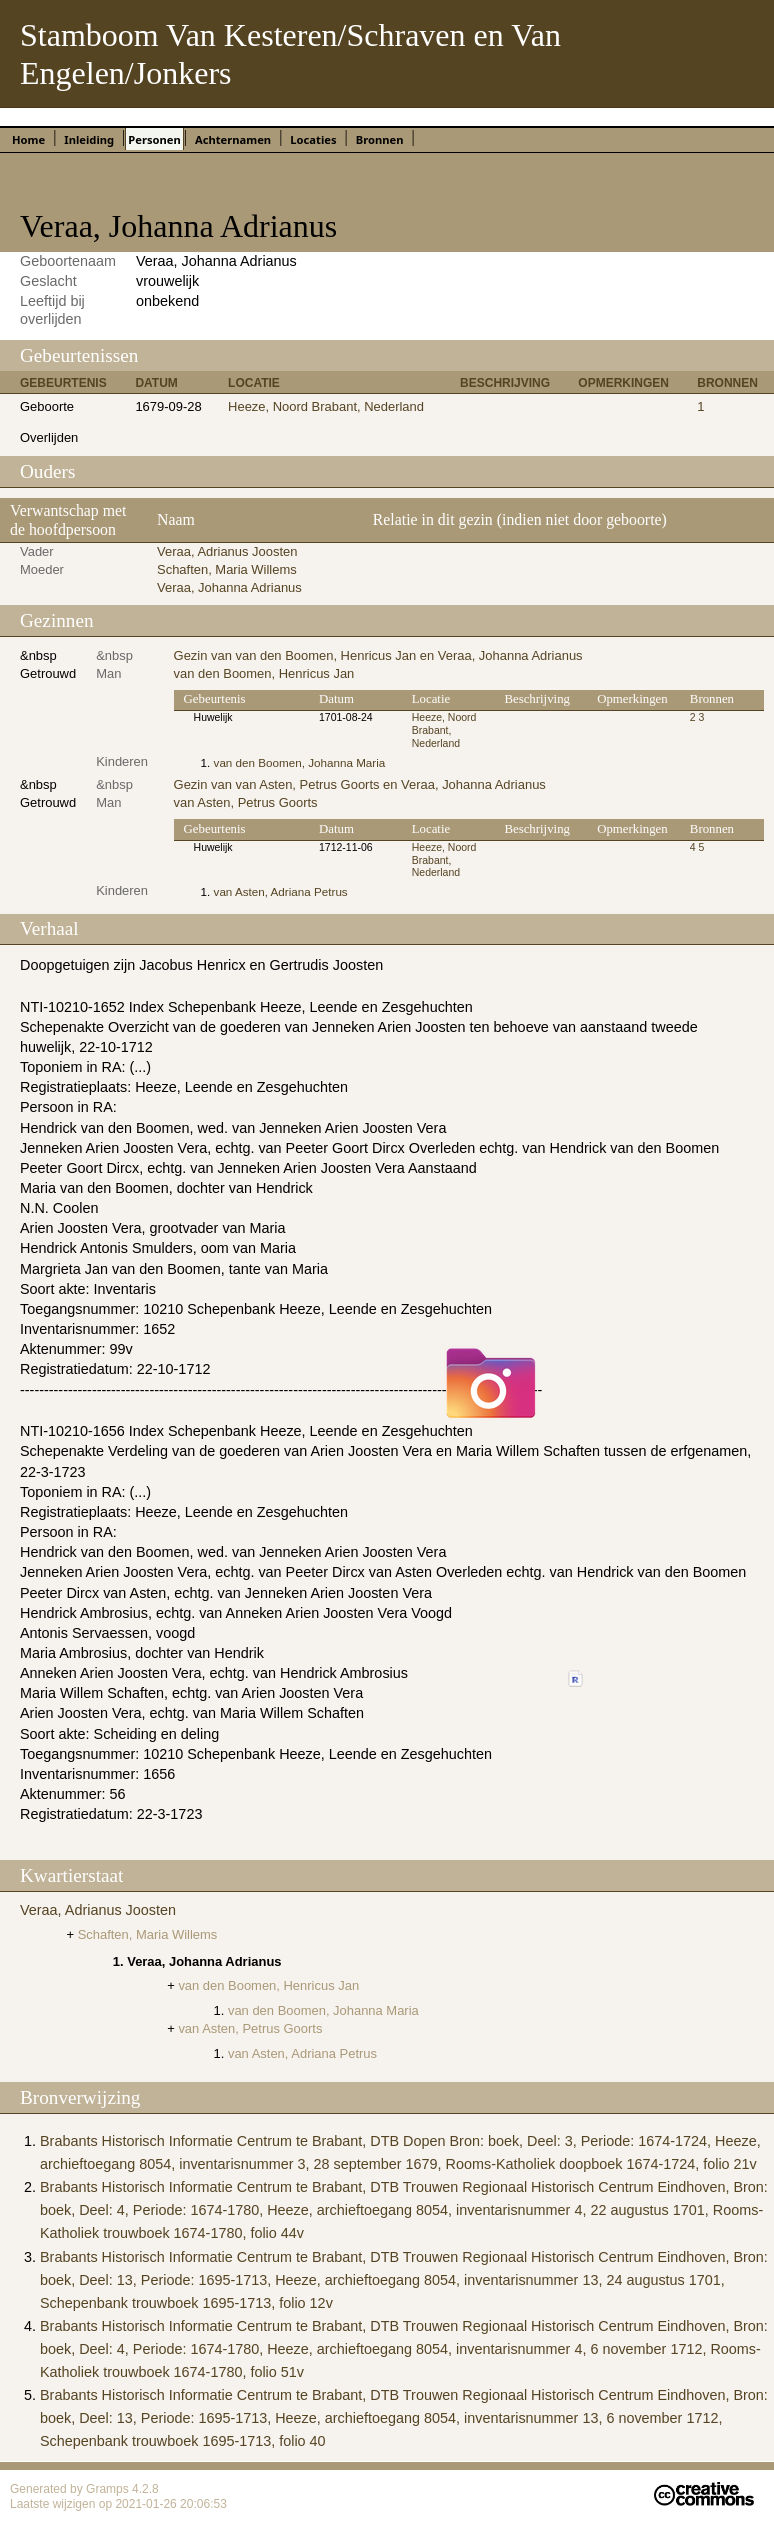 The width and height of the screenshot is (774, 2525). Describe the element at coordinates (490, 1385) in the screenshot. I see `open instagram media folder` at that location.